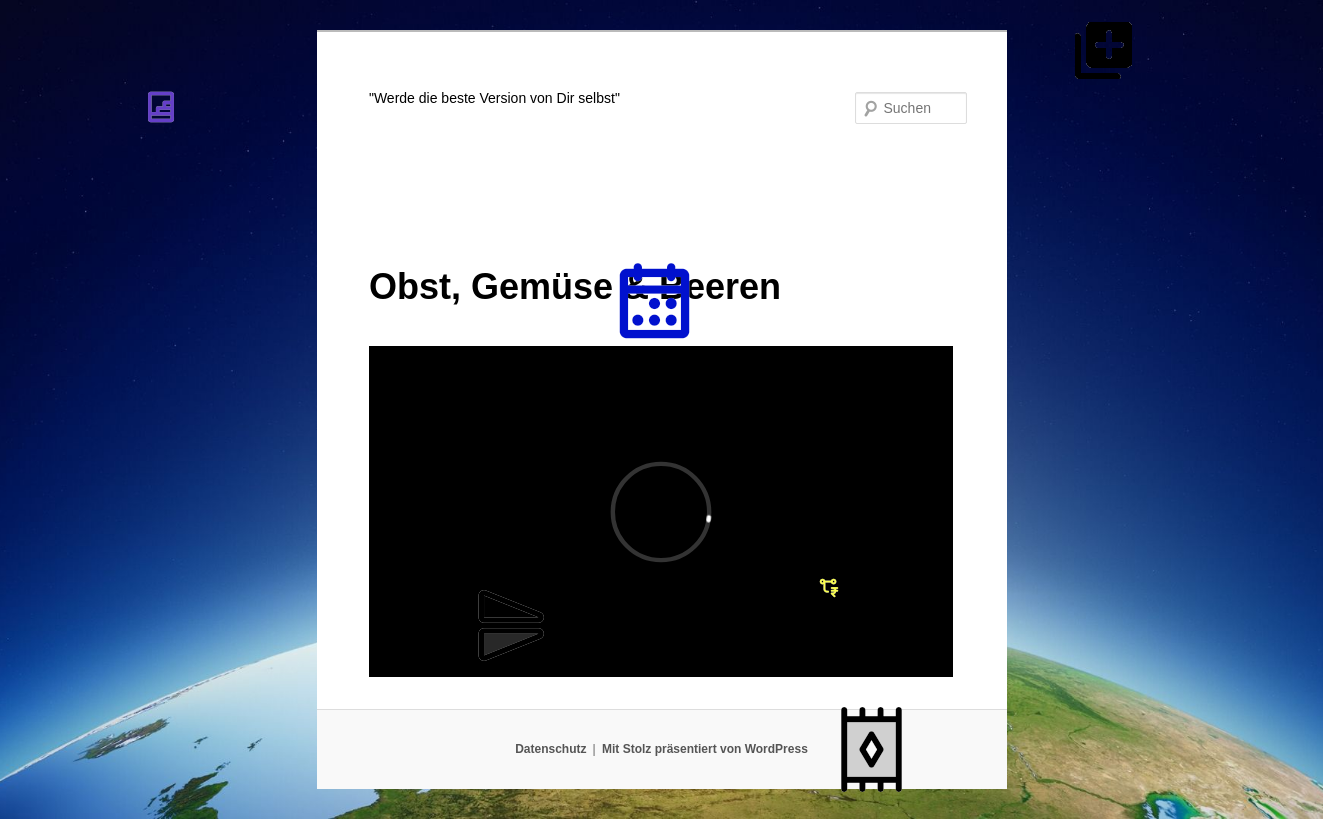 The height and width of the screenshot is (819, 1323). Describe the element at coordinates (508, 625) in the screenshot. I see `flip image vertically` at that location.